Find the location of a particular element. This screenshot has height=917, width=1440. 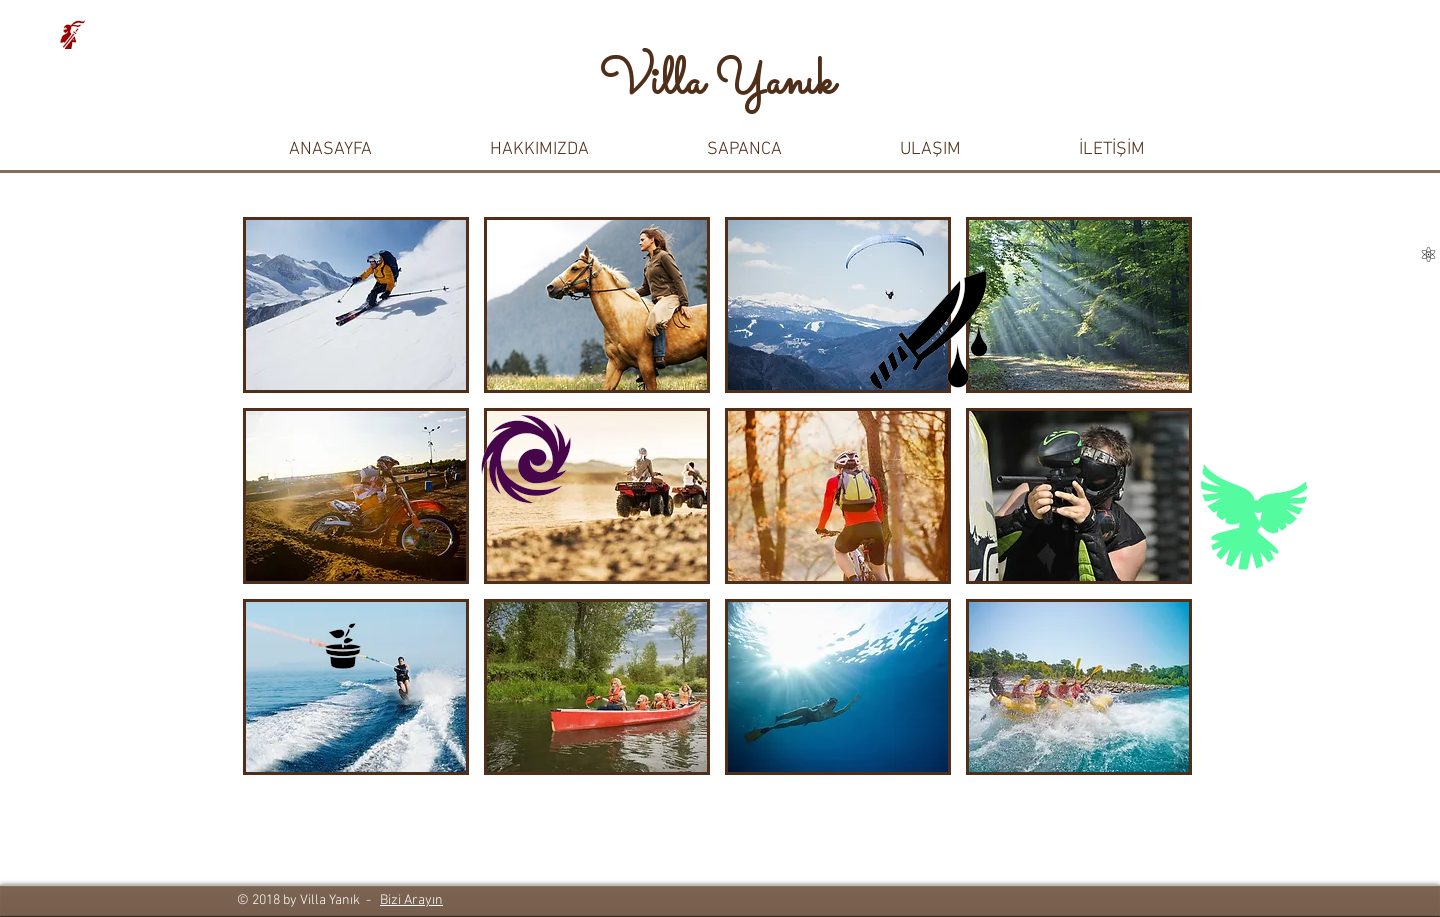

indicates peace or harmony state is located at coordinates (1253, 518).